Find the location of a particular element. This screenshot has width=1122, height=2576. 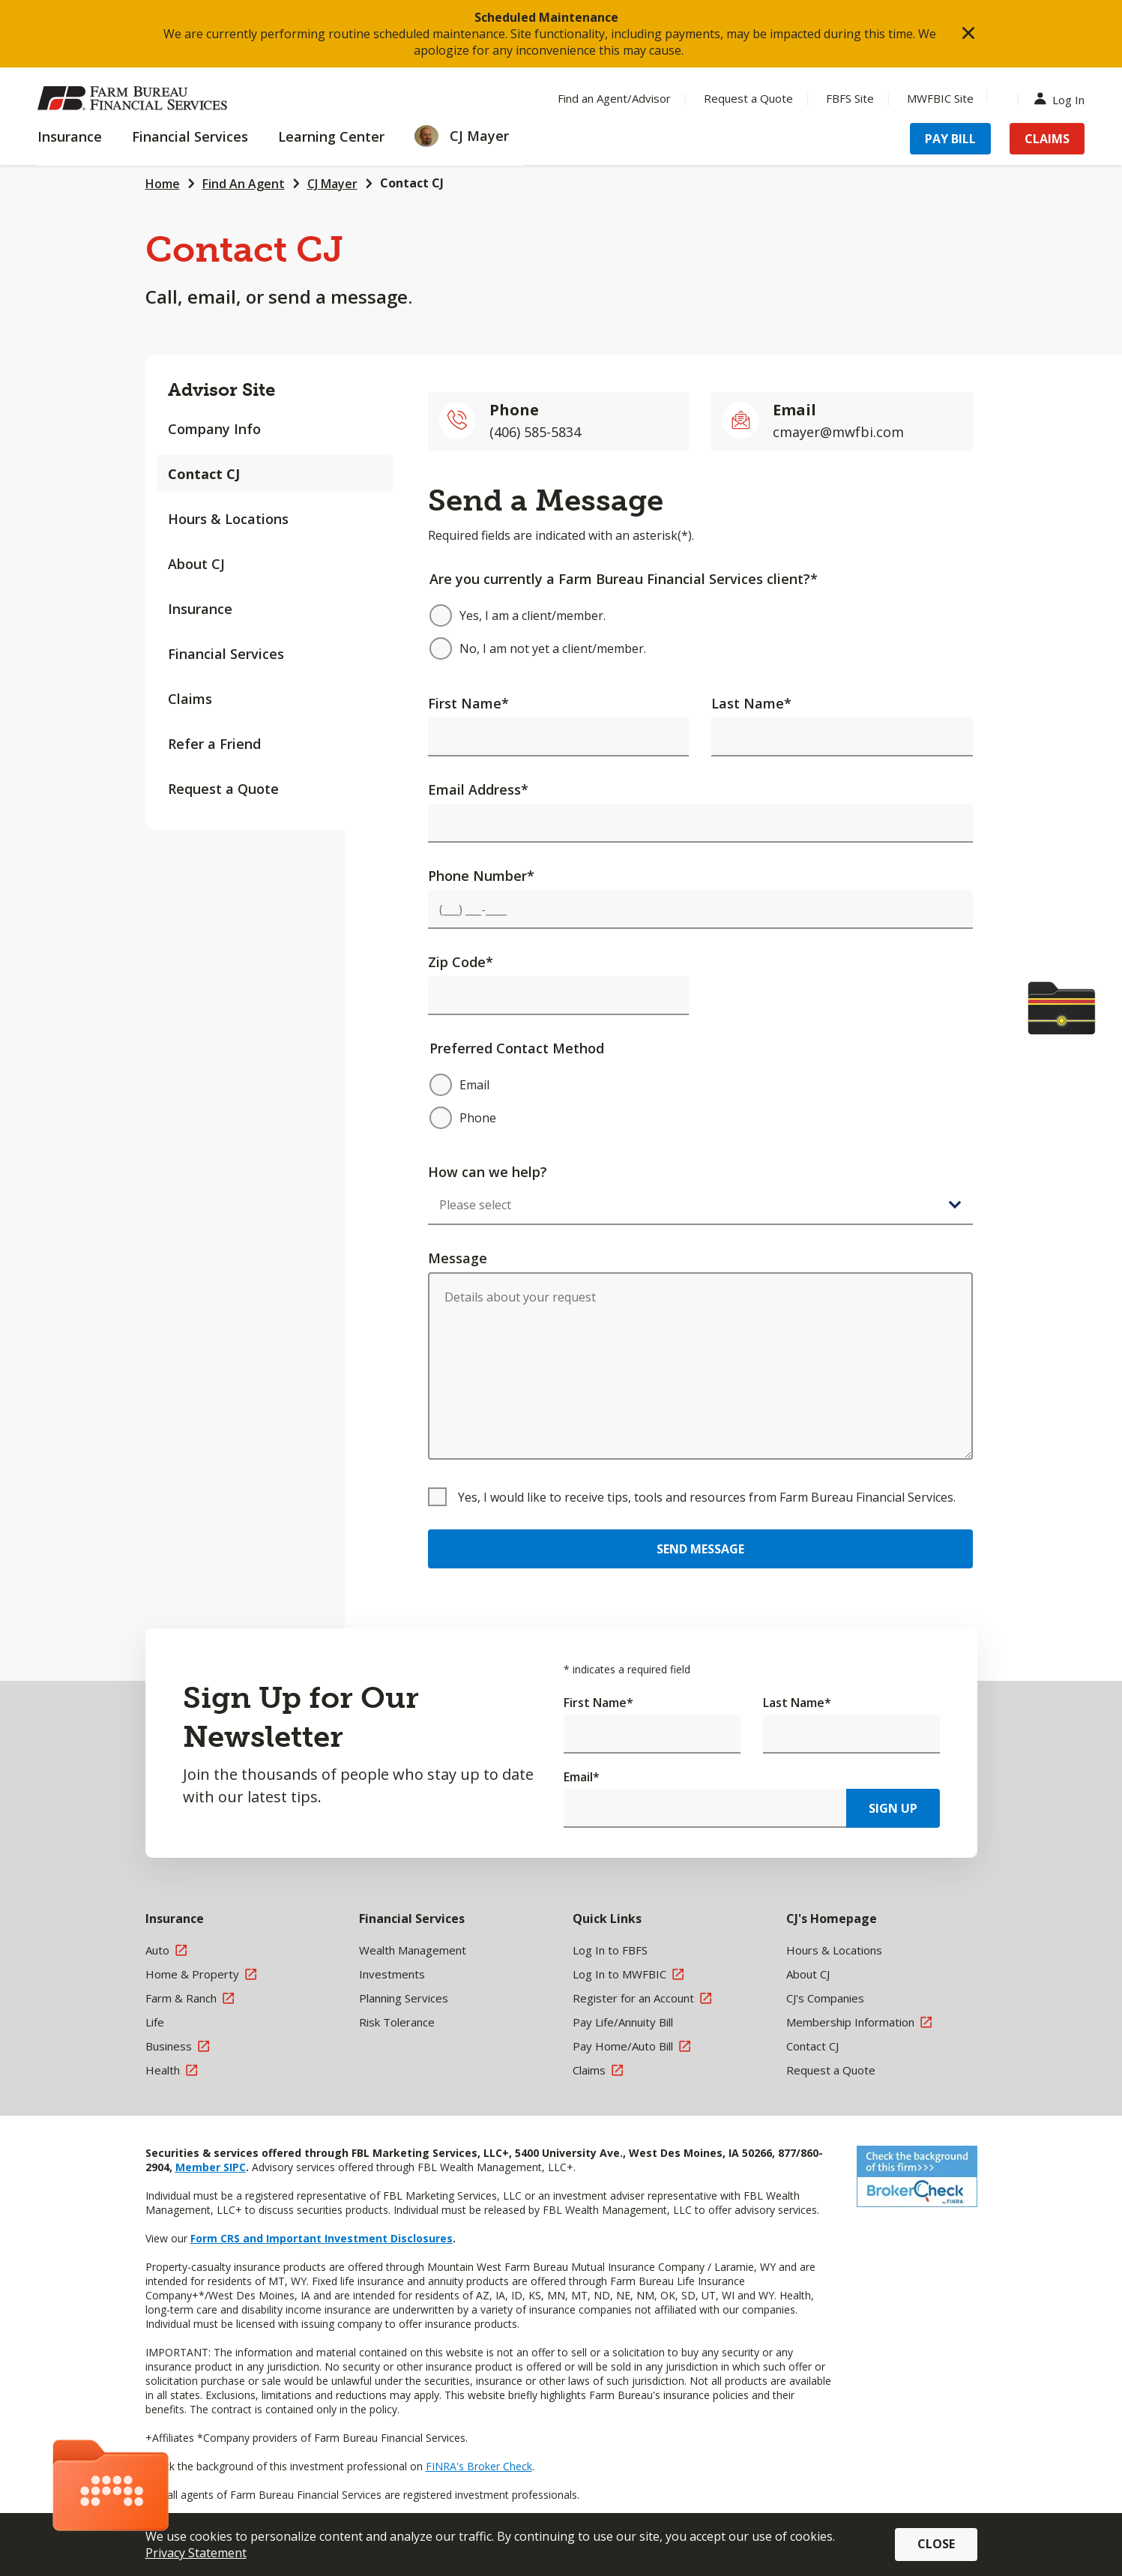

open Bitwig Studio project files folder is located at coordinates (110, 2488).